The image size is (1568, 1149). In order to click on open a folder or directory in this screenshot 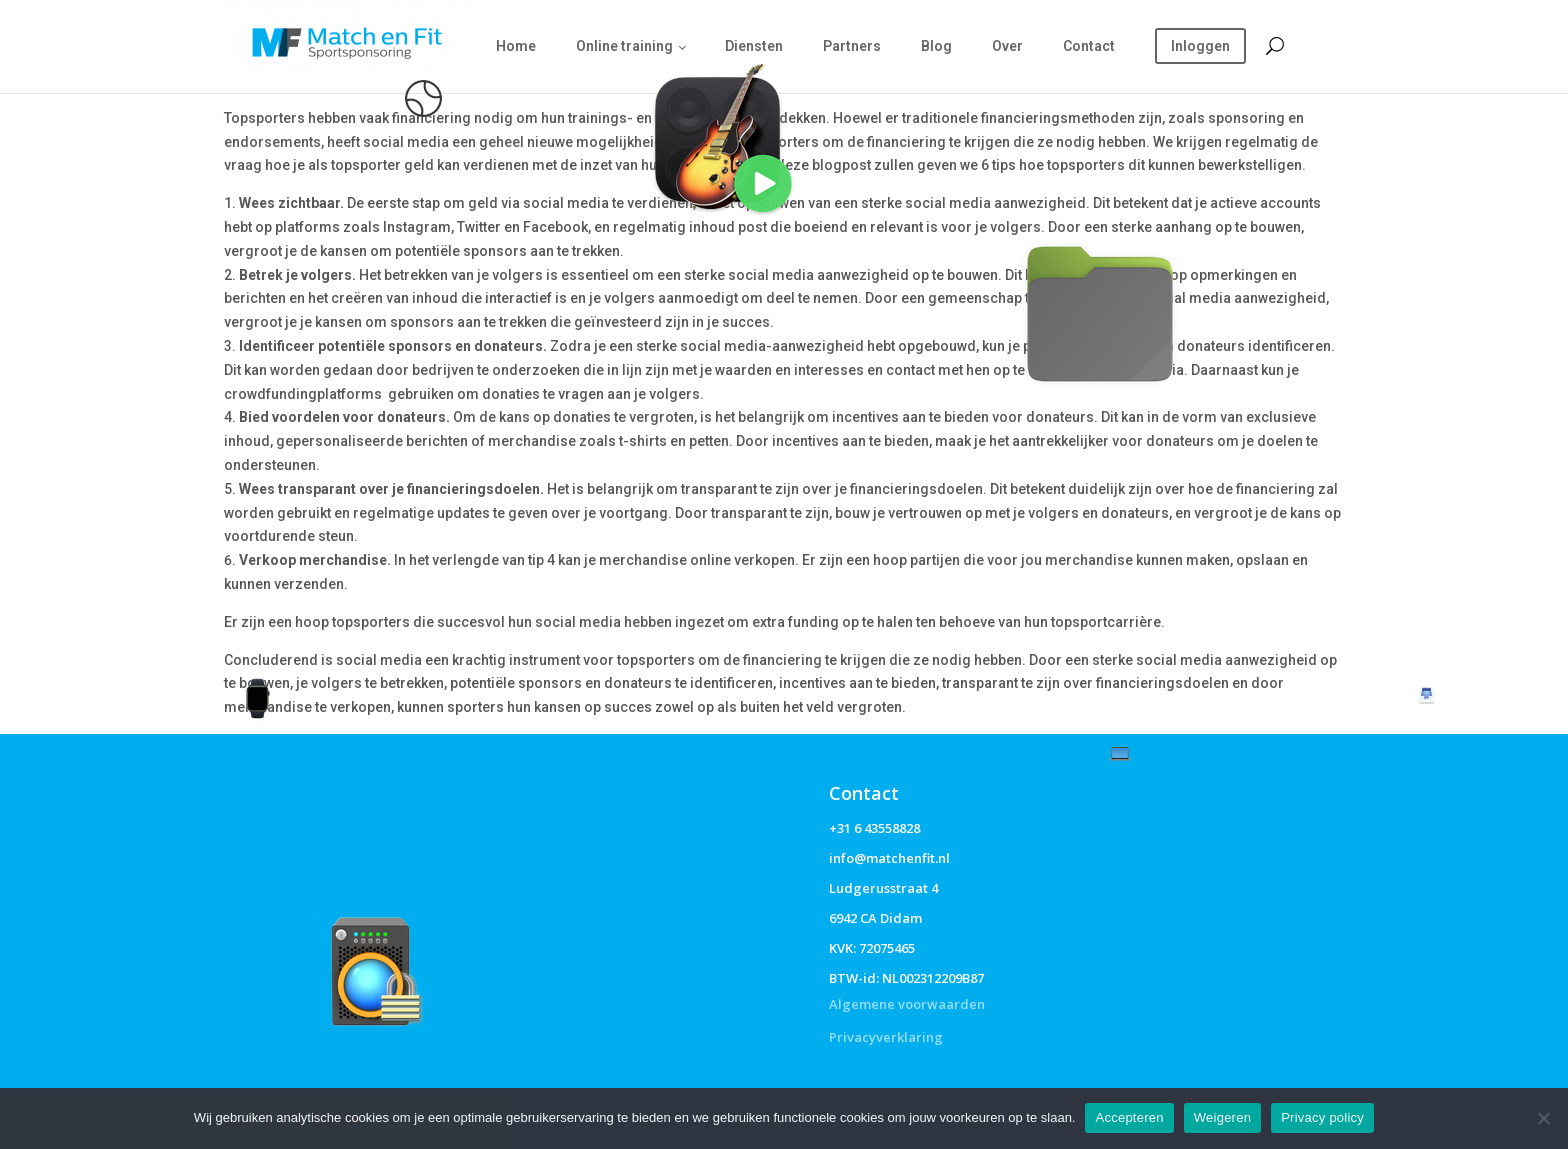, I will do `click(1100, 314)`.